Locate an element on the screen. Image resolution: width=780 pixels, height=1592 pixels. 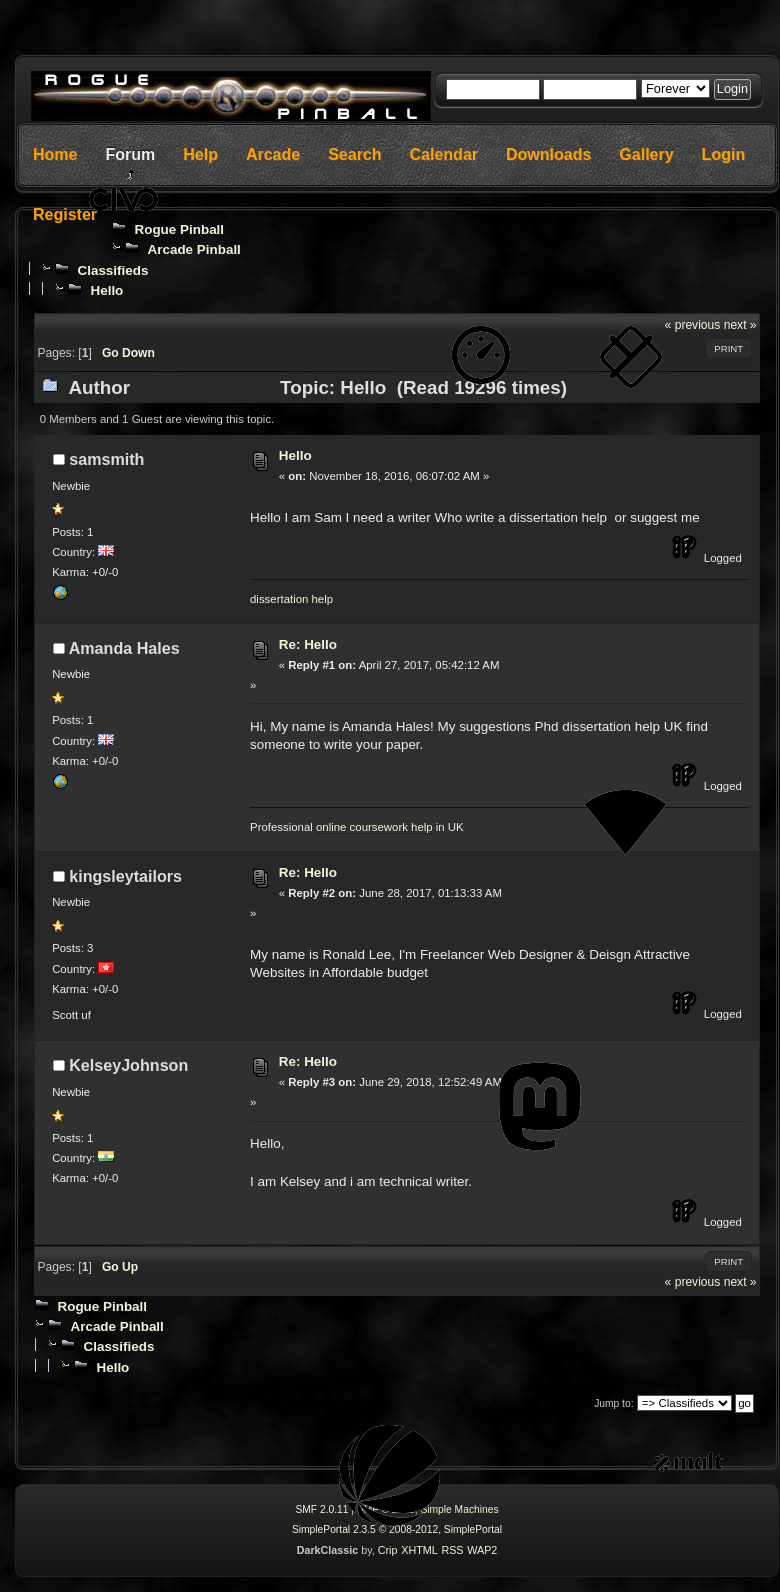
indicates active wifi connection is located at coordinates (625, 822).